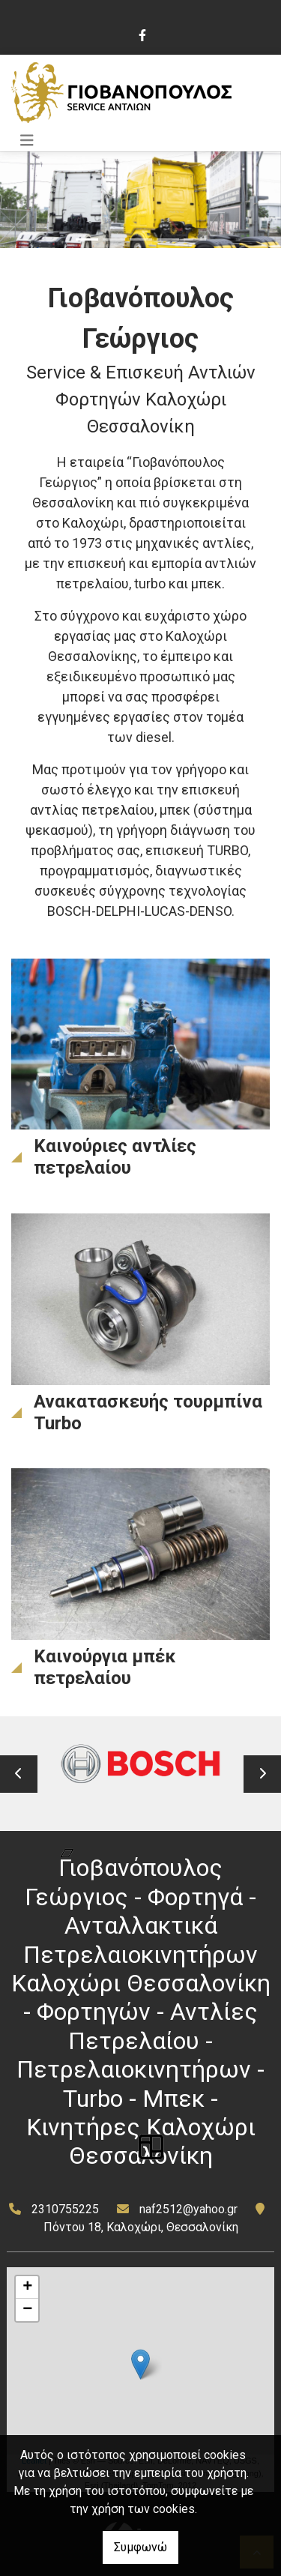 The image size is (281, 2576). What do you see at coordinates (67, 1853) in the screenshot?
I see `visit bandcamp profile or page` at bounding box center [67, 1853].